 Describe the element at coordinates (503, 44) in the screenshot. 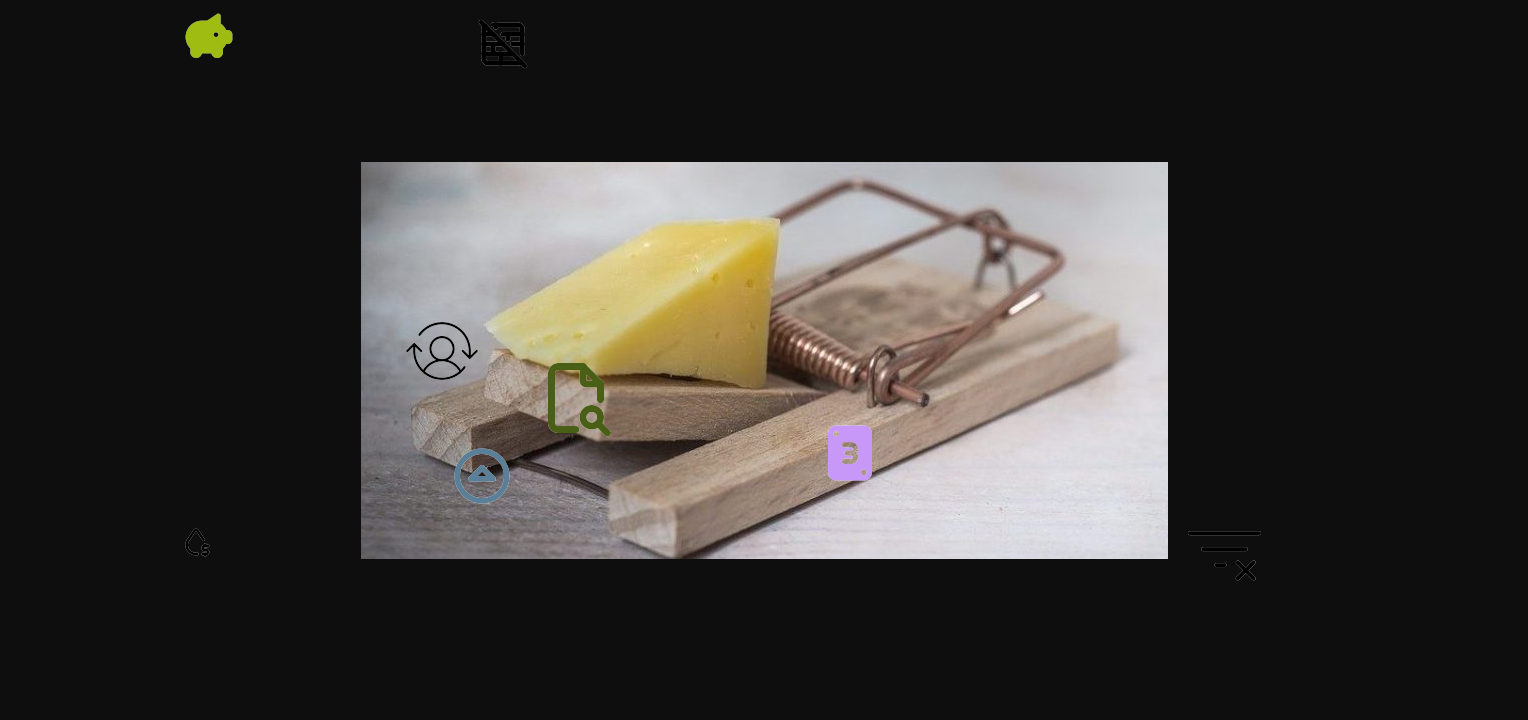

I see `disable wall or barrier feature` at that location.